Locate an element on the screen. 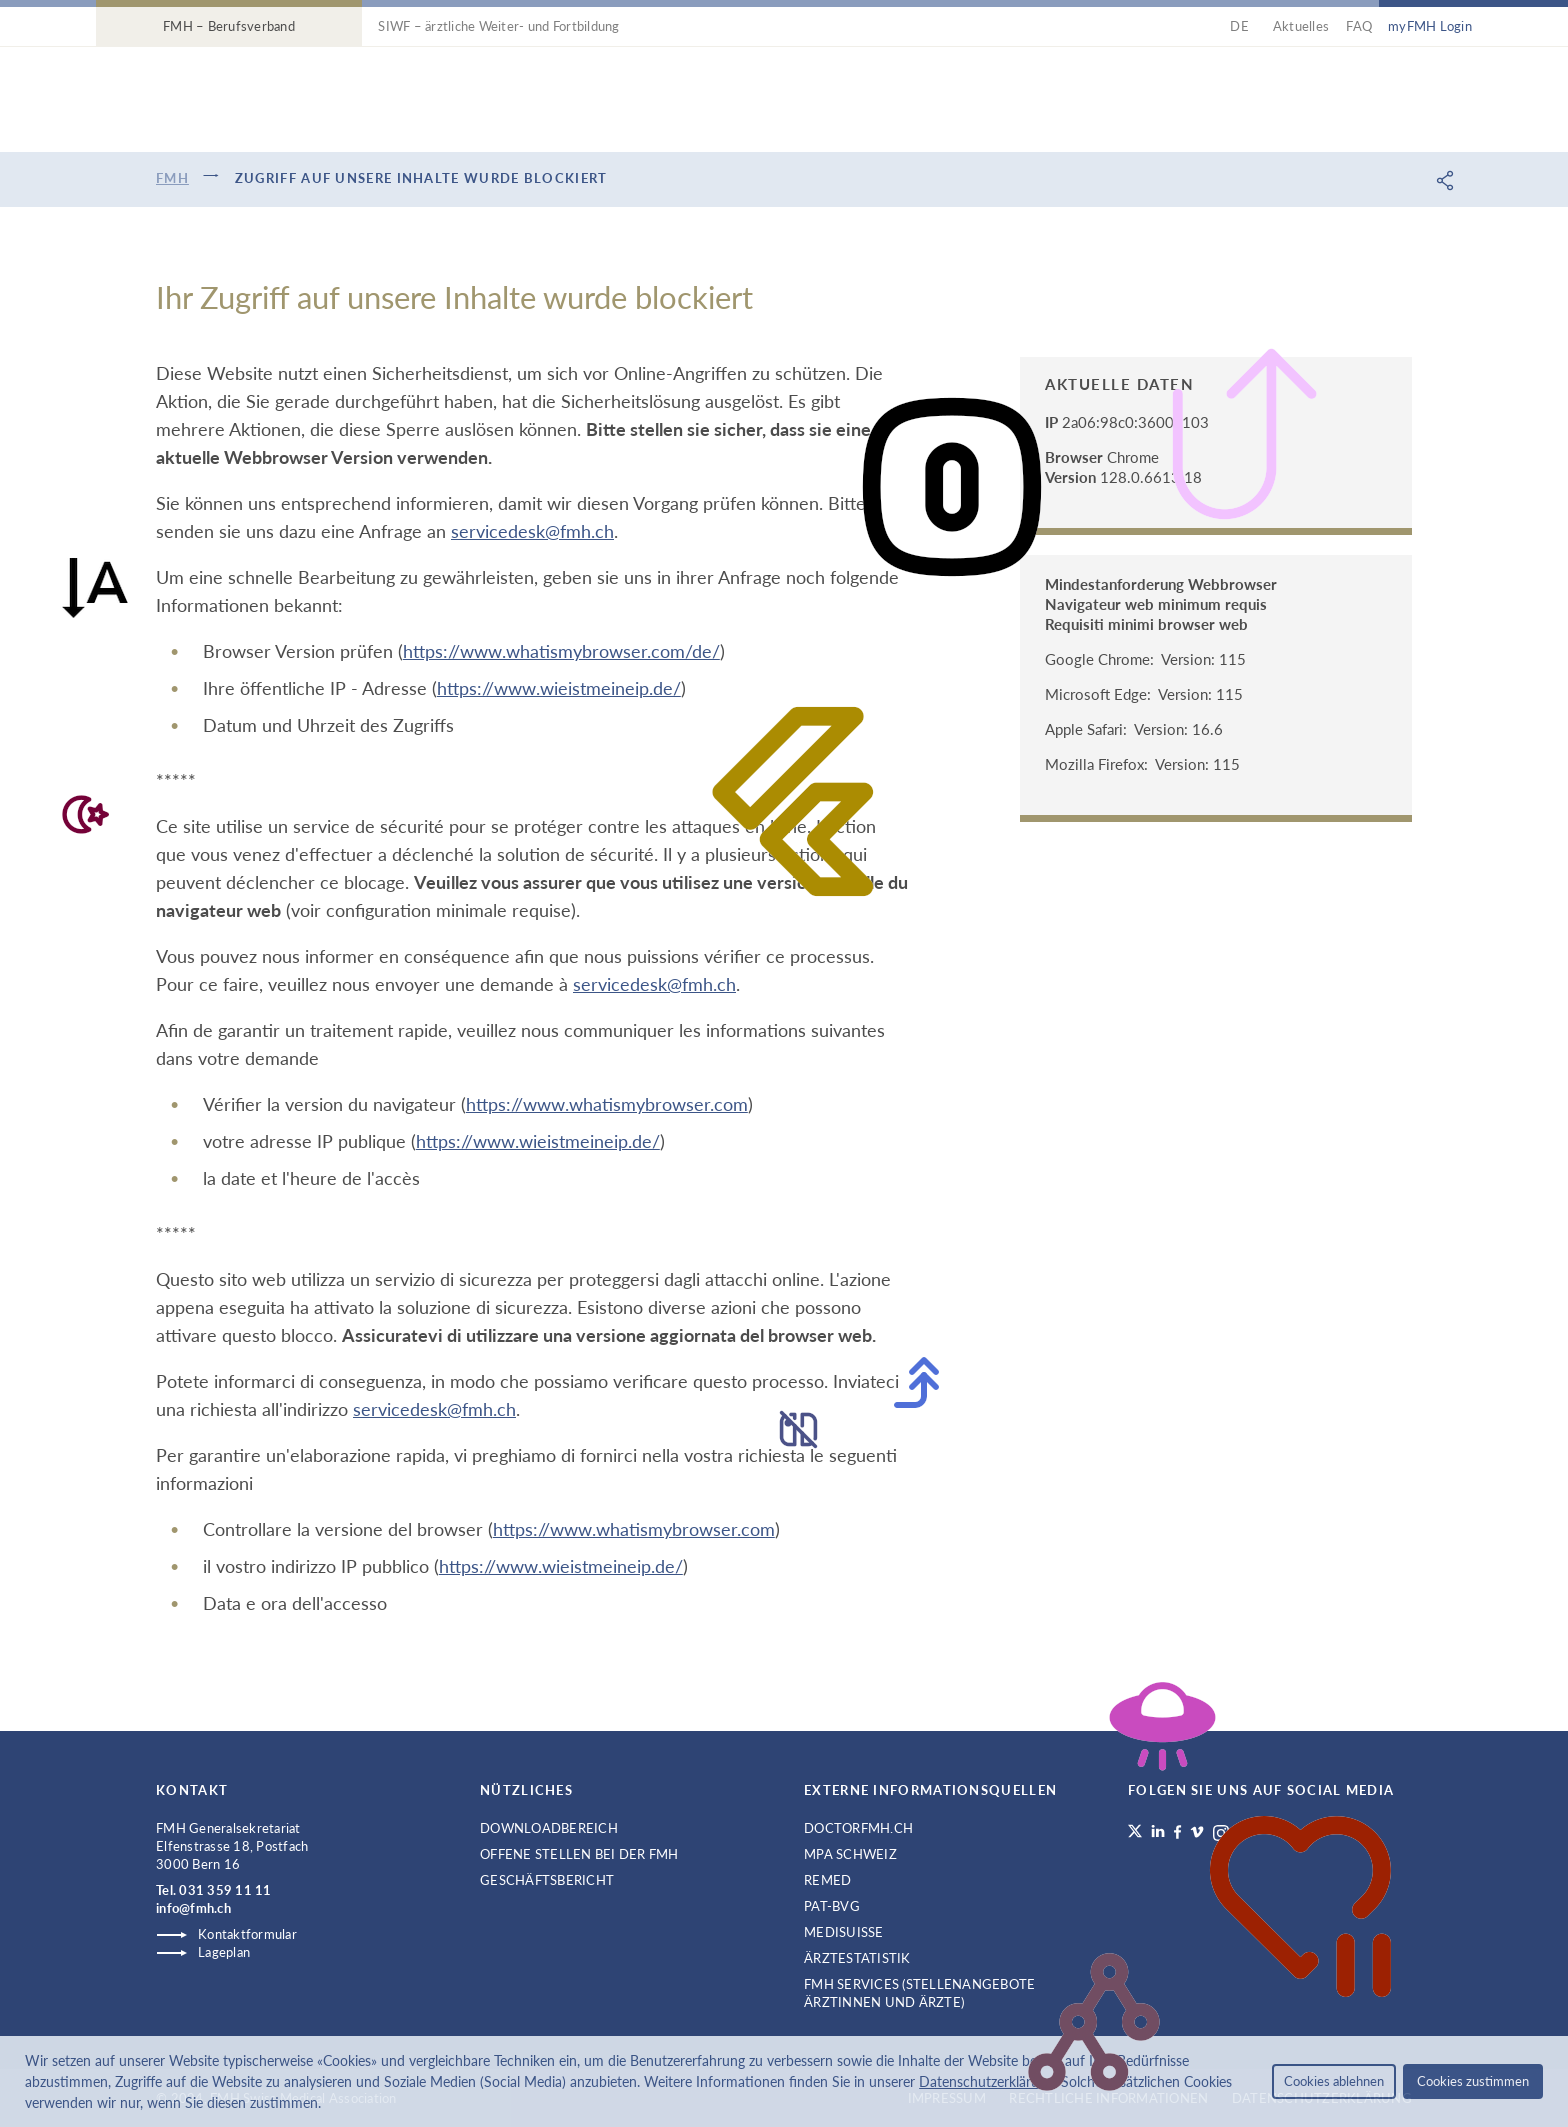  view hierarchical data structure is located at coordinates (1097, 2022).